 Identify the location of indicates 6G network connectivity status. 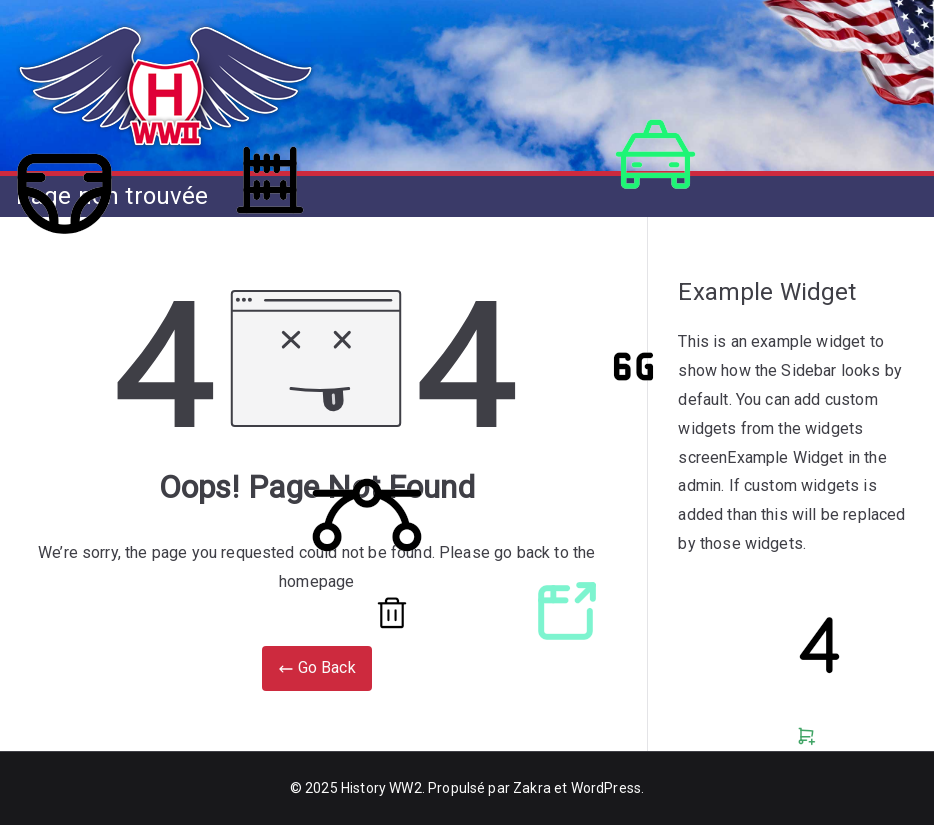
(633, 366).